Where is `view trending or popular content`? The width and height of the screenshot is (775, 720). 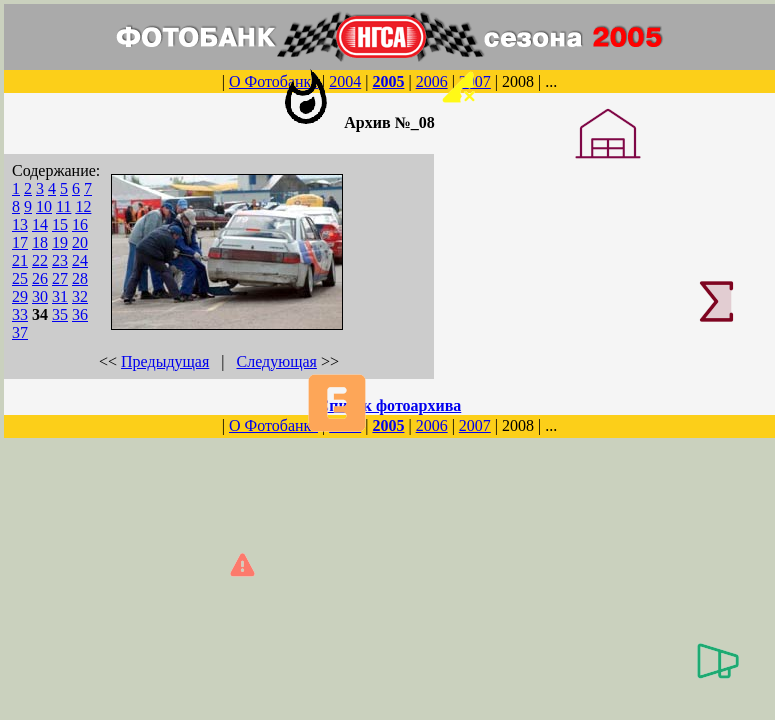
view trending or popular content is located at coordinates (306, 98).